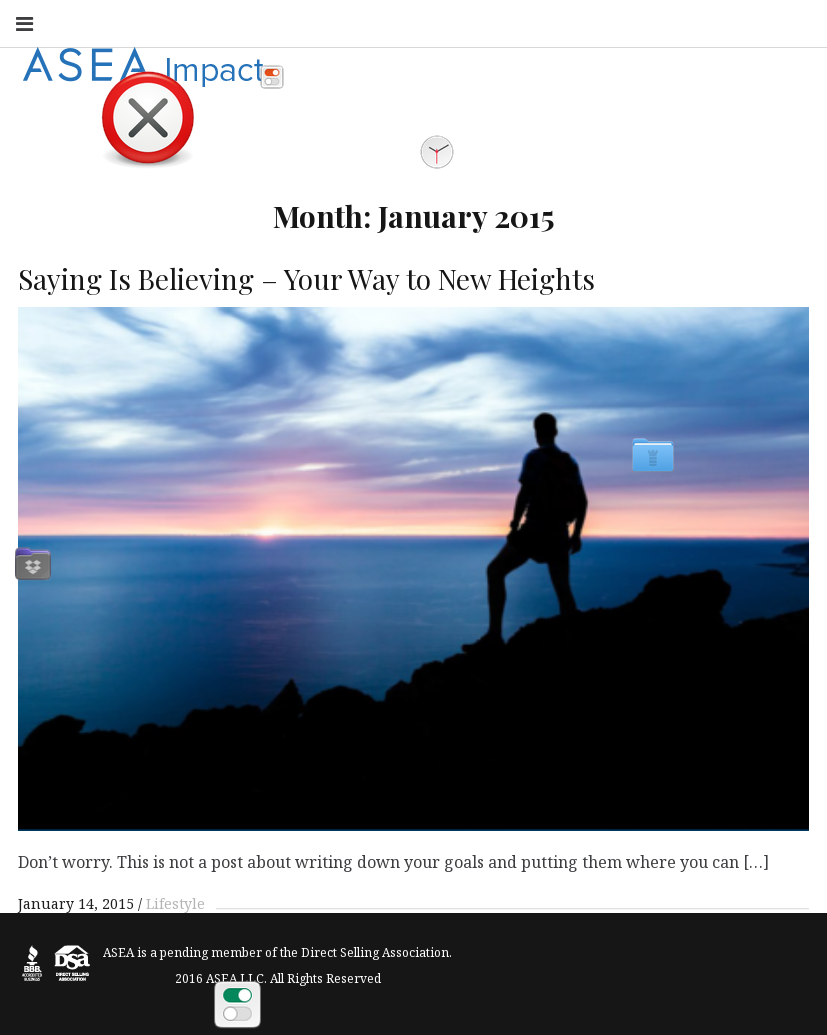 The height and width of the screenshot is (1035, 827). Describe the element at coordinates (437, 152) in the screenshot. I see `access time and date settings` at that location.